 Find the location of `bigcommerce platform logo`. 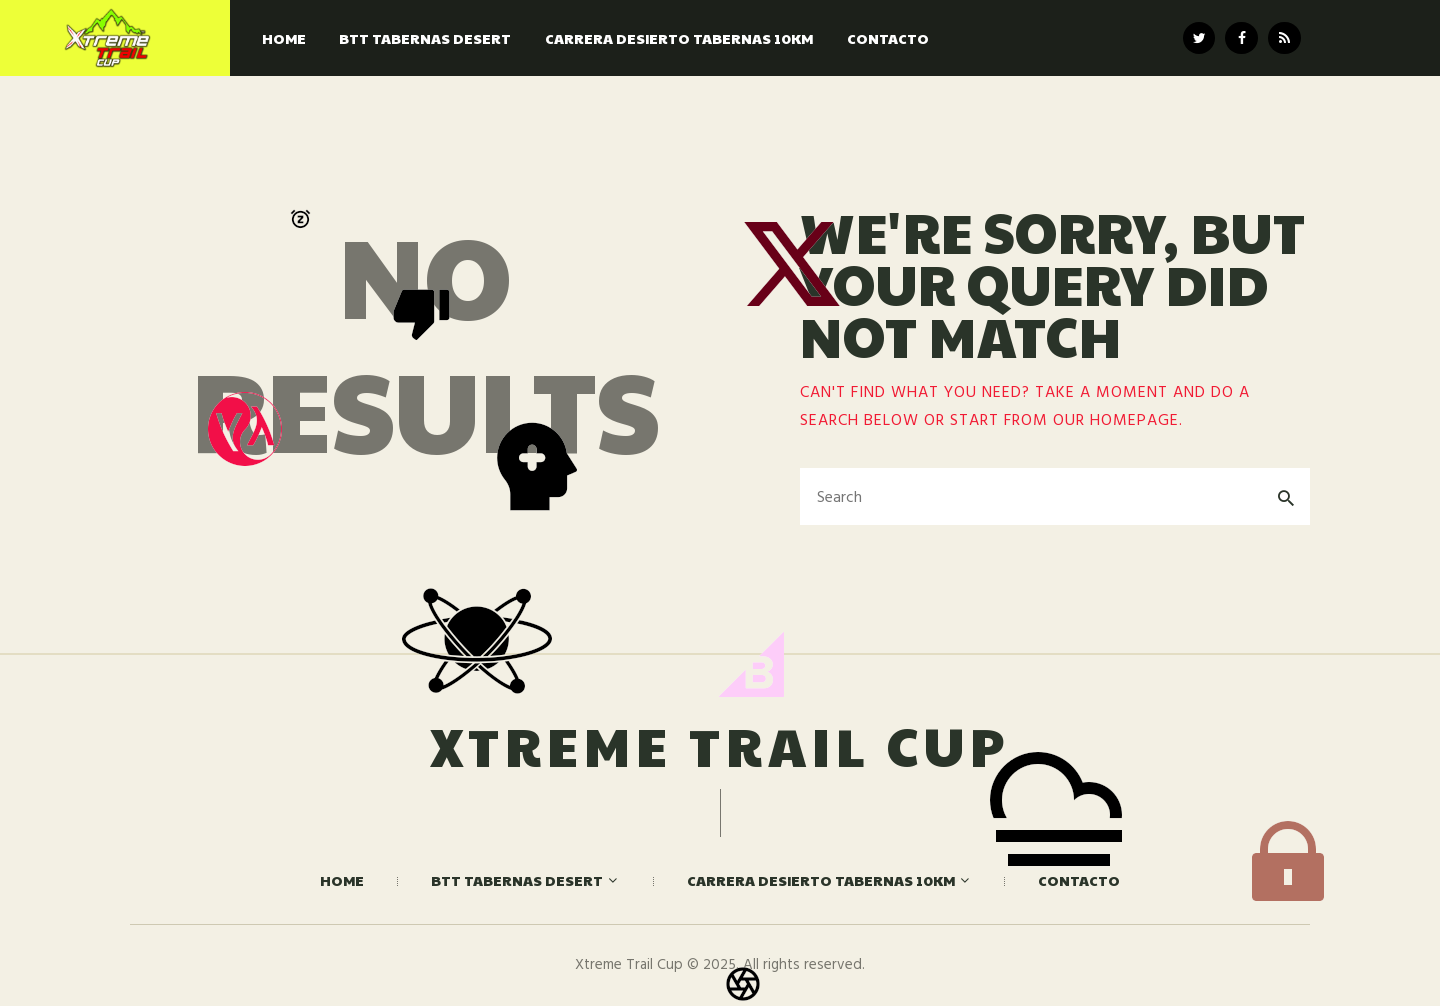

bigcommerce platform logo is located at coordinates (751, 664).